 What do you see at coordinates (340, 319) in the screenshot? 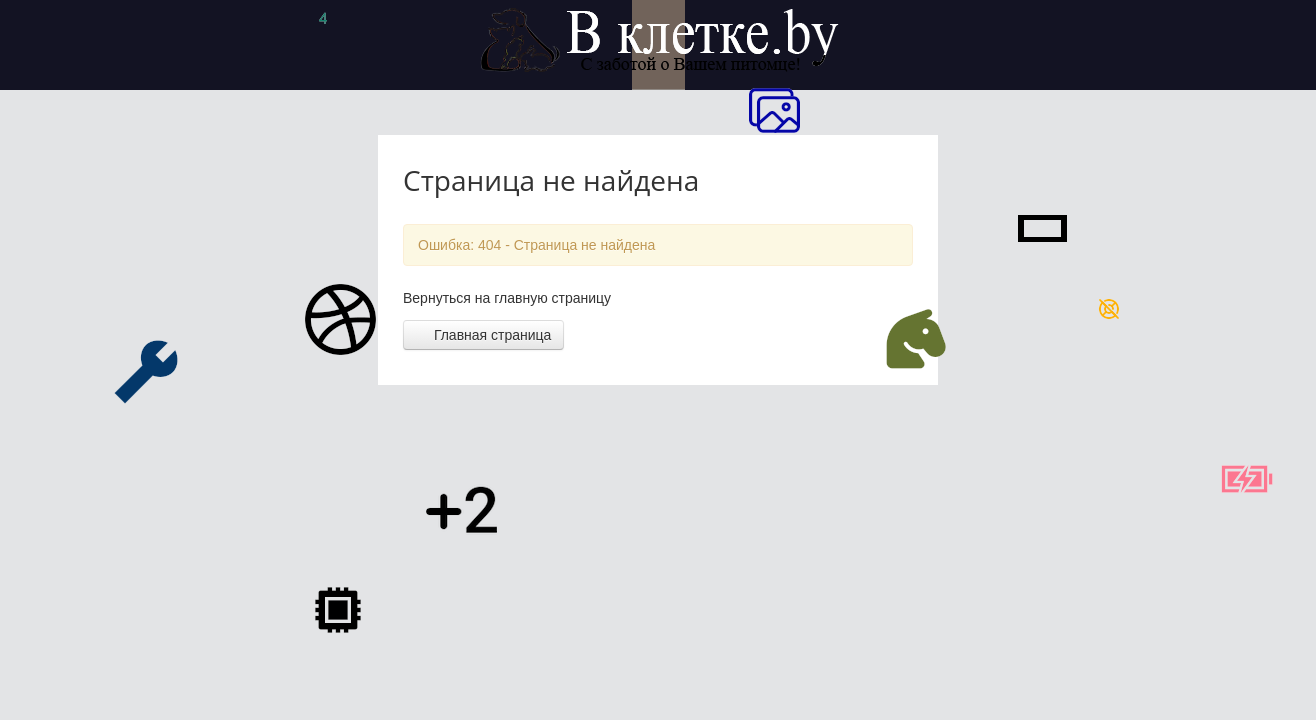
I see `visit dribbble profile or portfolio` at bounding box center [340, 319].